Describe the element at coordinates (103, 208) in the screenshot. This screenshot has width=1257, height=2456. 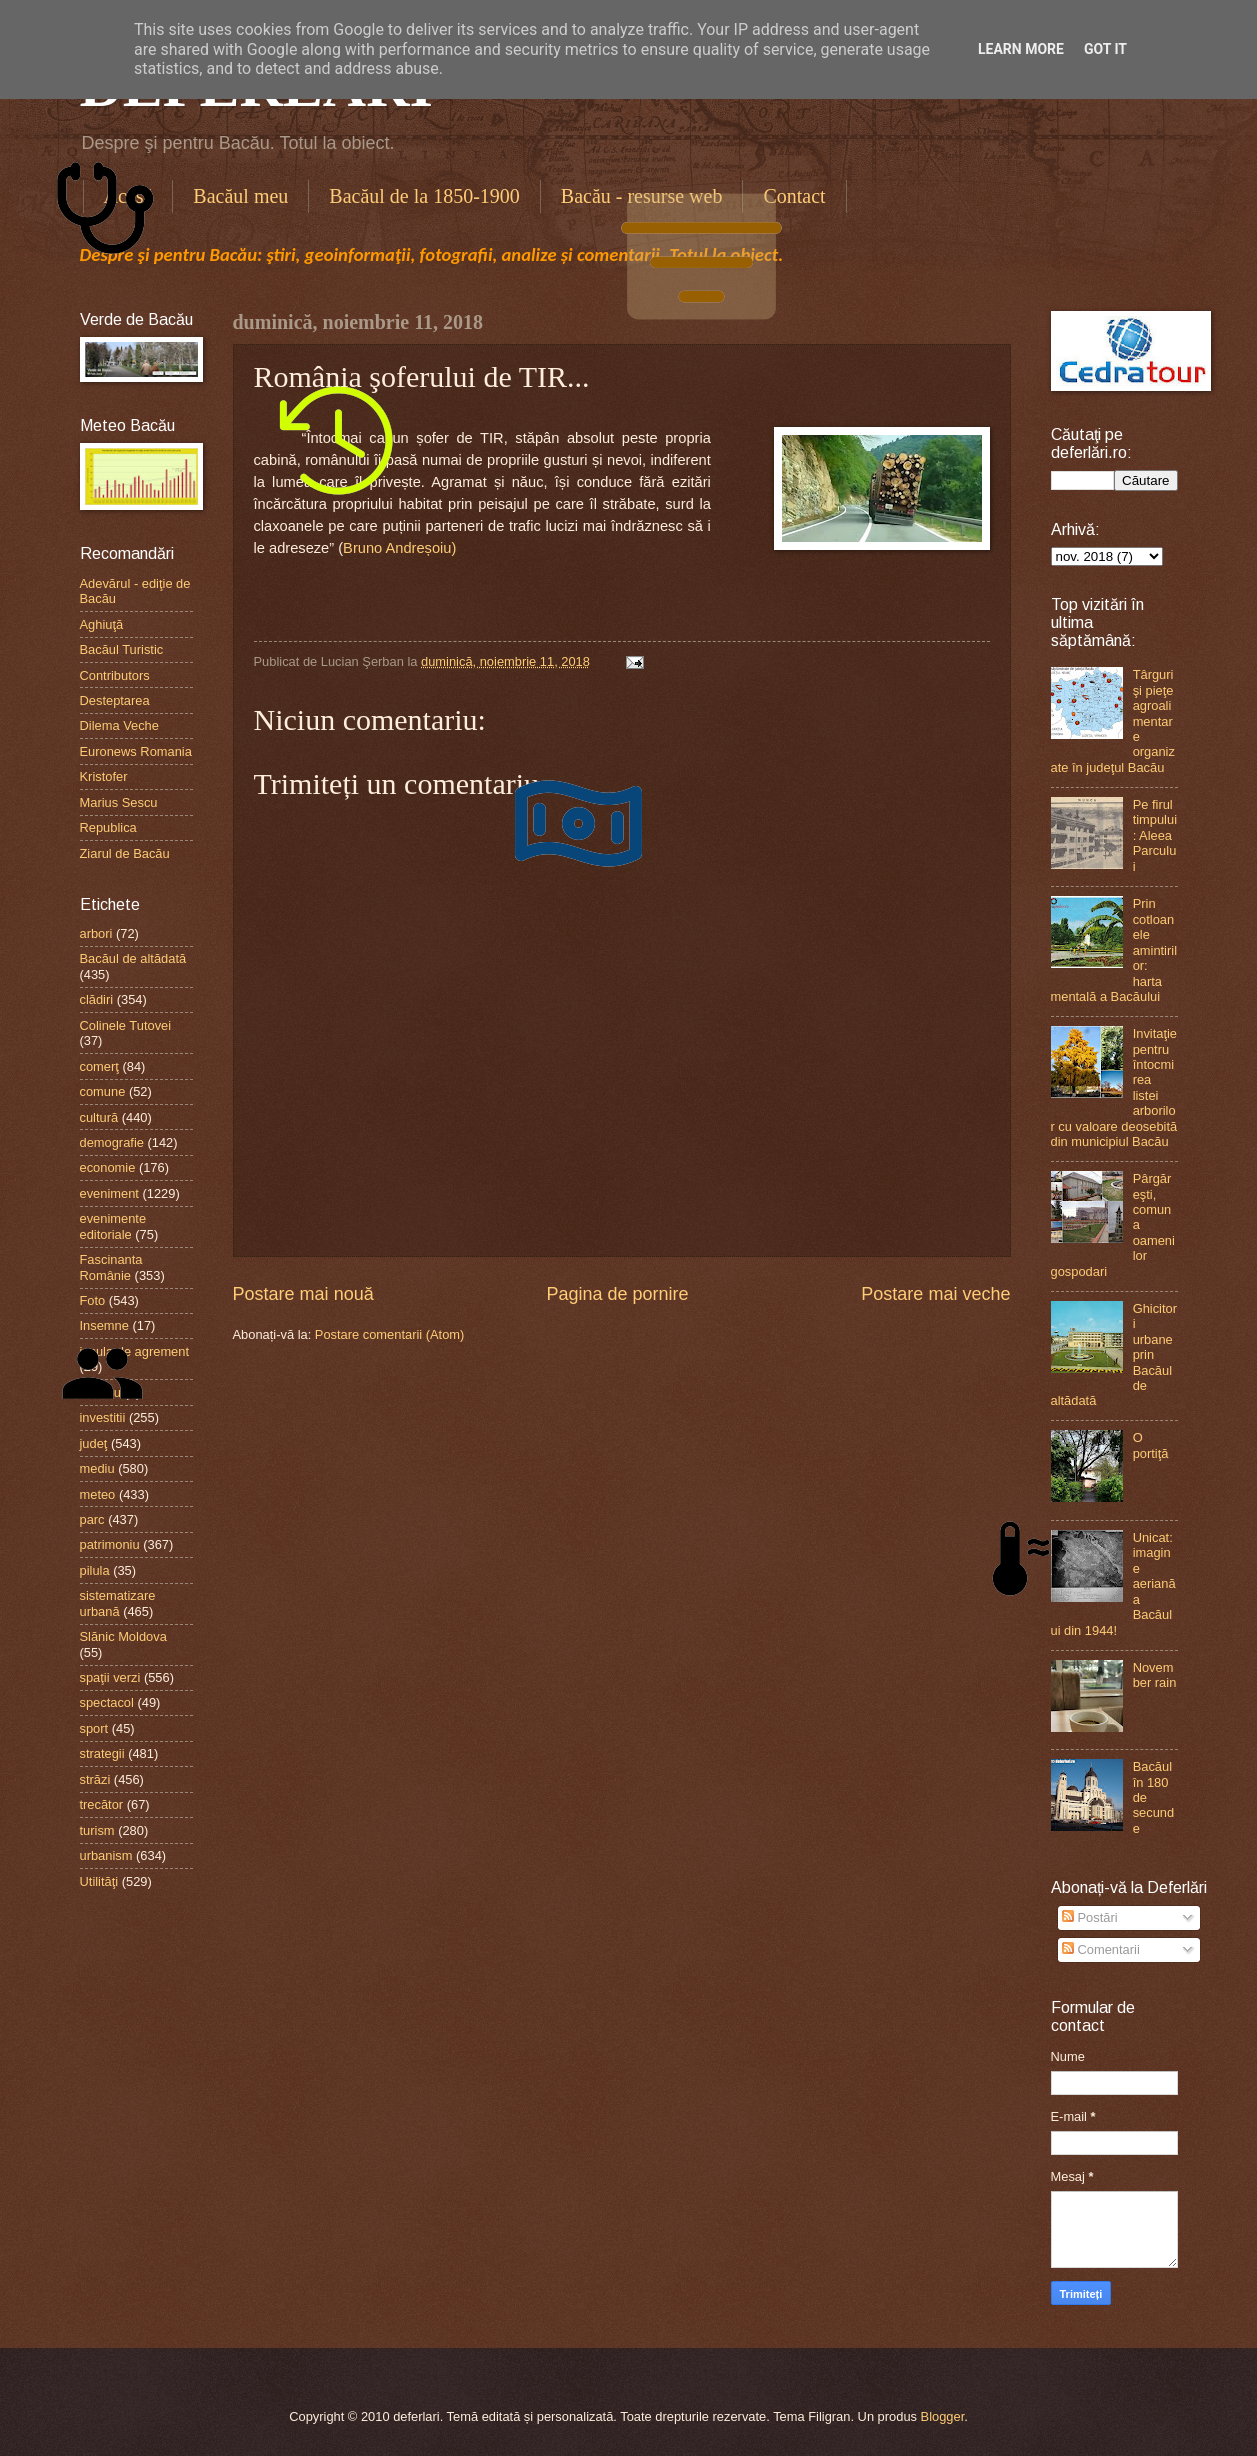
I see `access health or medical features` at that location.